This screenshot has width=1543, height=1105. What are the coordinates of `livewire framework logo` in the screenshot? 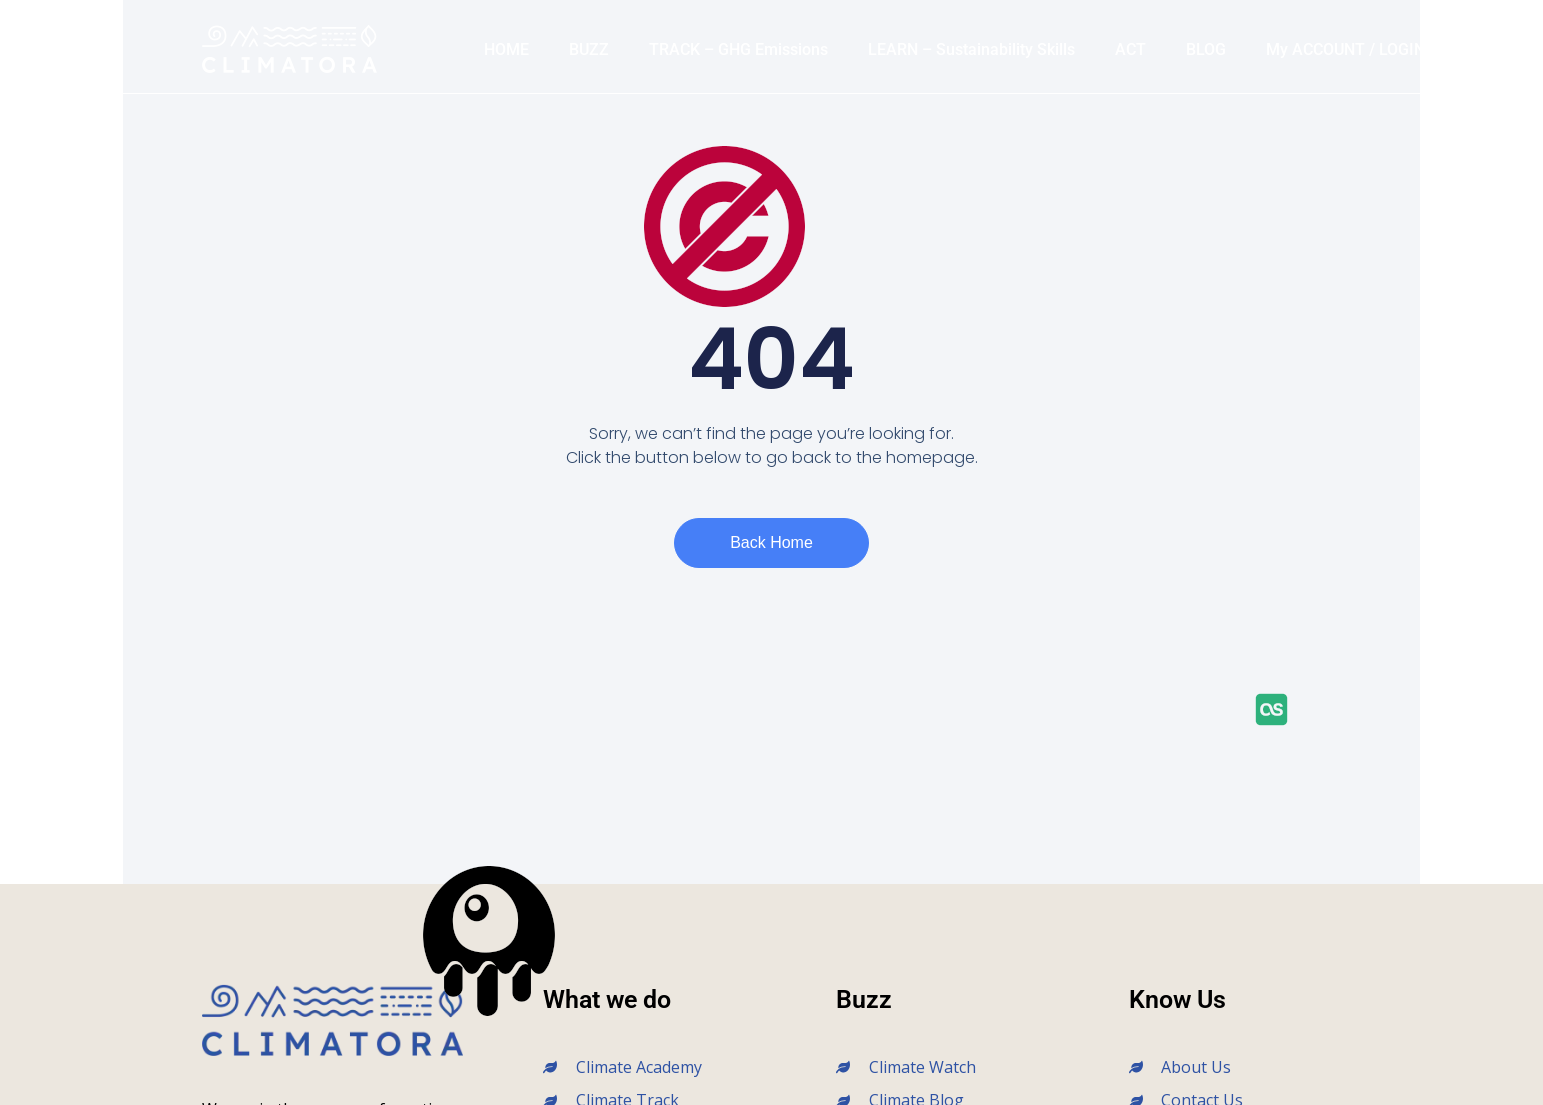 It's located at (489, 941).